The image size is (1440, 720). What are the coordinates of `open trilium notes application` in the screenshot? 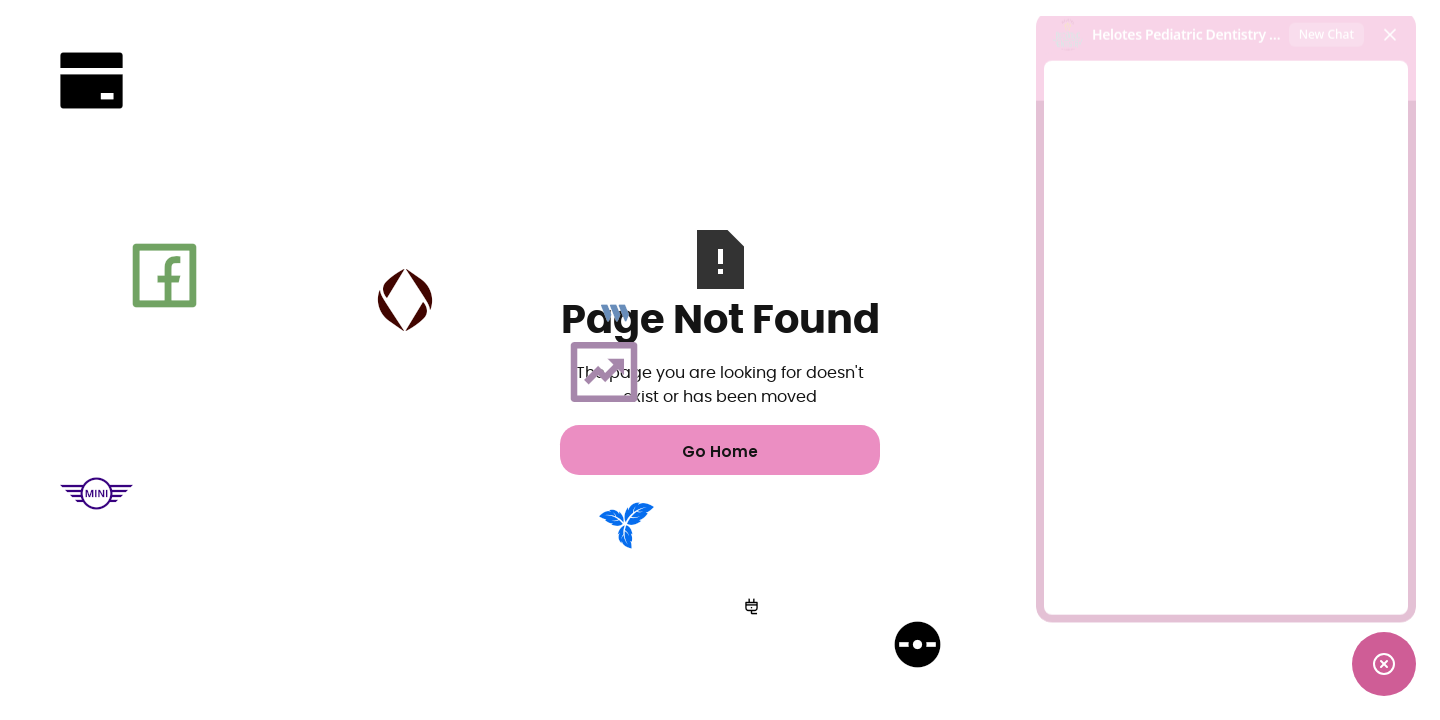 It's located at (626, 525).